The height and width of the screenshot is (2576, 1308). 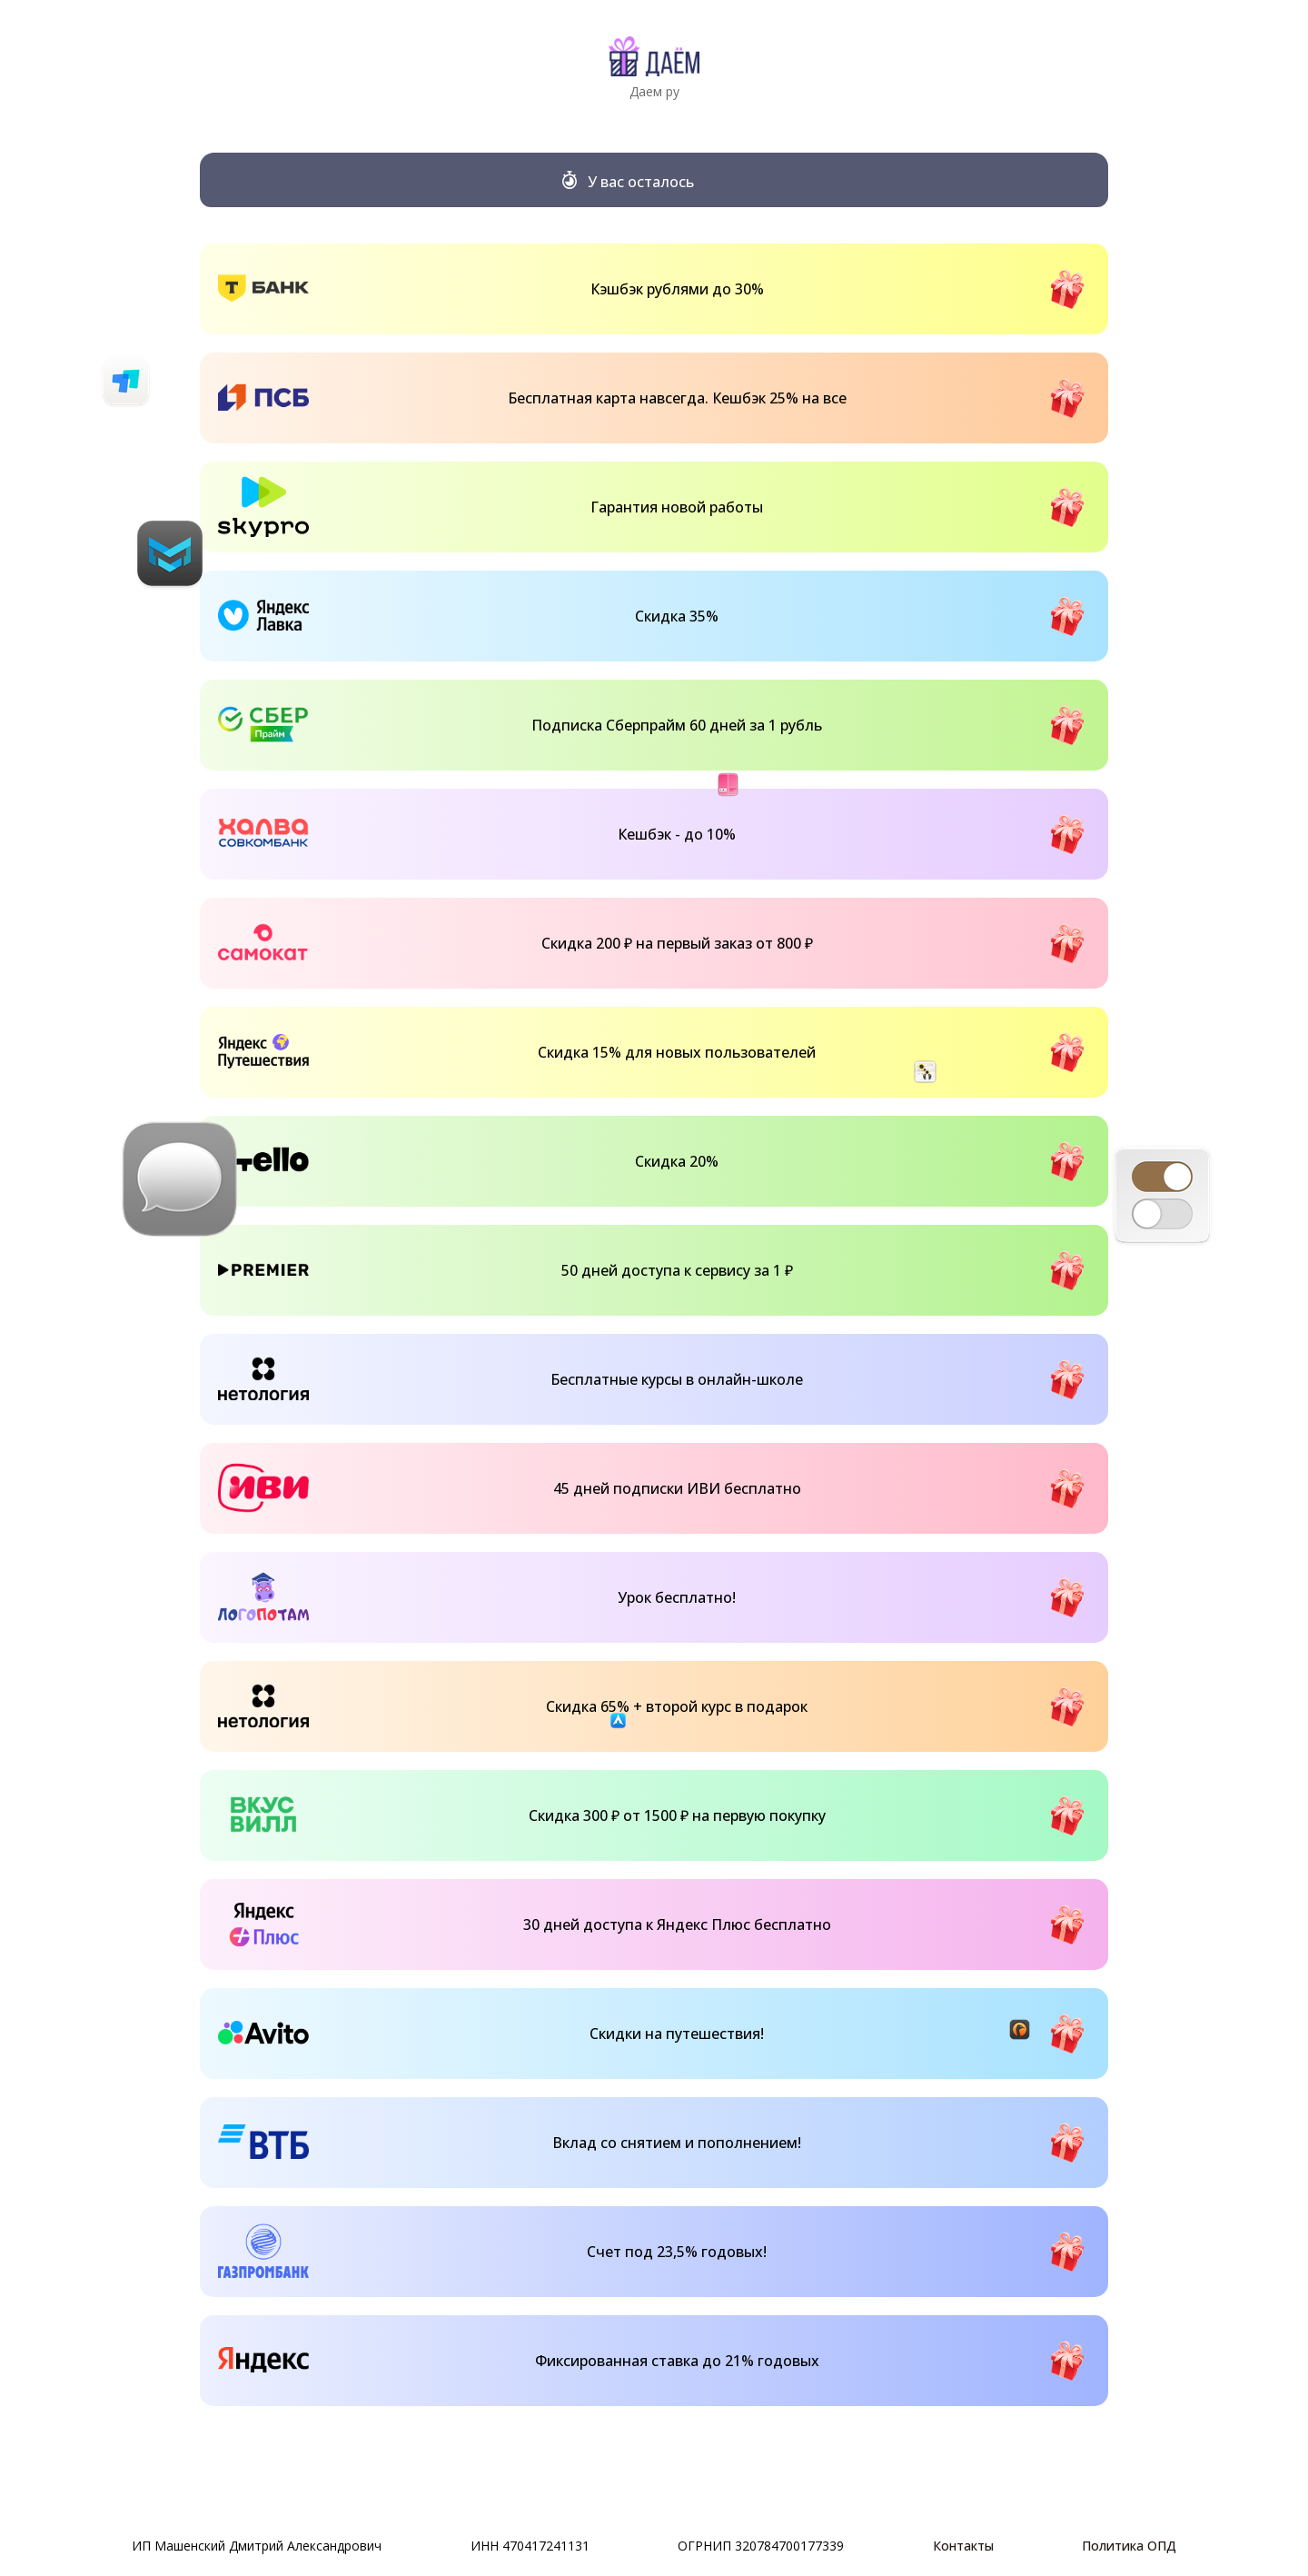 I want to click on open gnome builder development environment, so click(x=925, y=1071).